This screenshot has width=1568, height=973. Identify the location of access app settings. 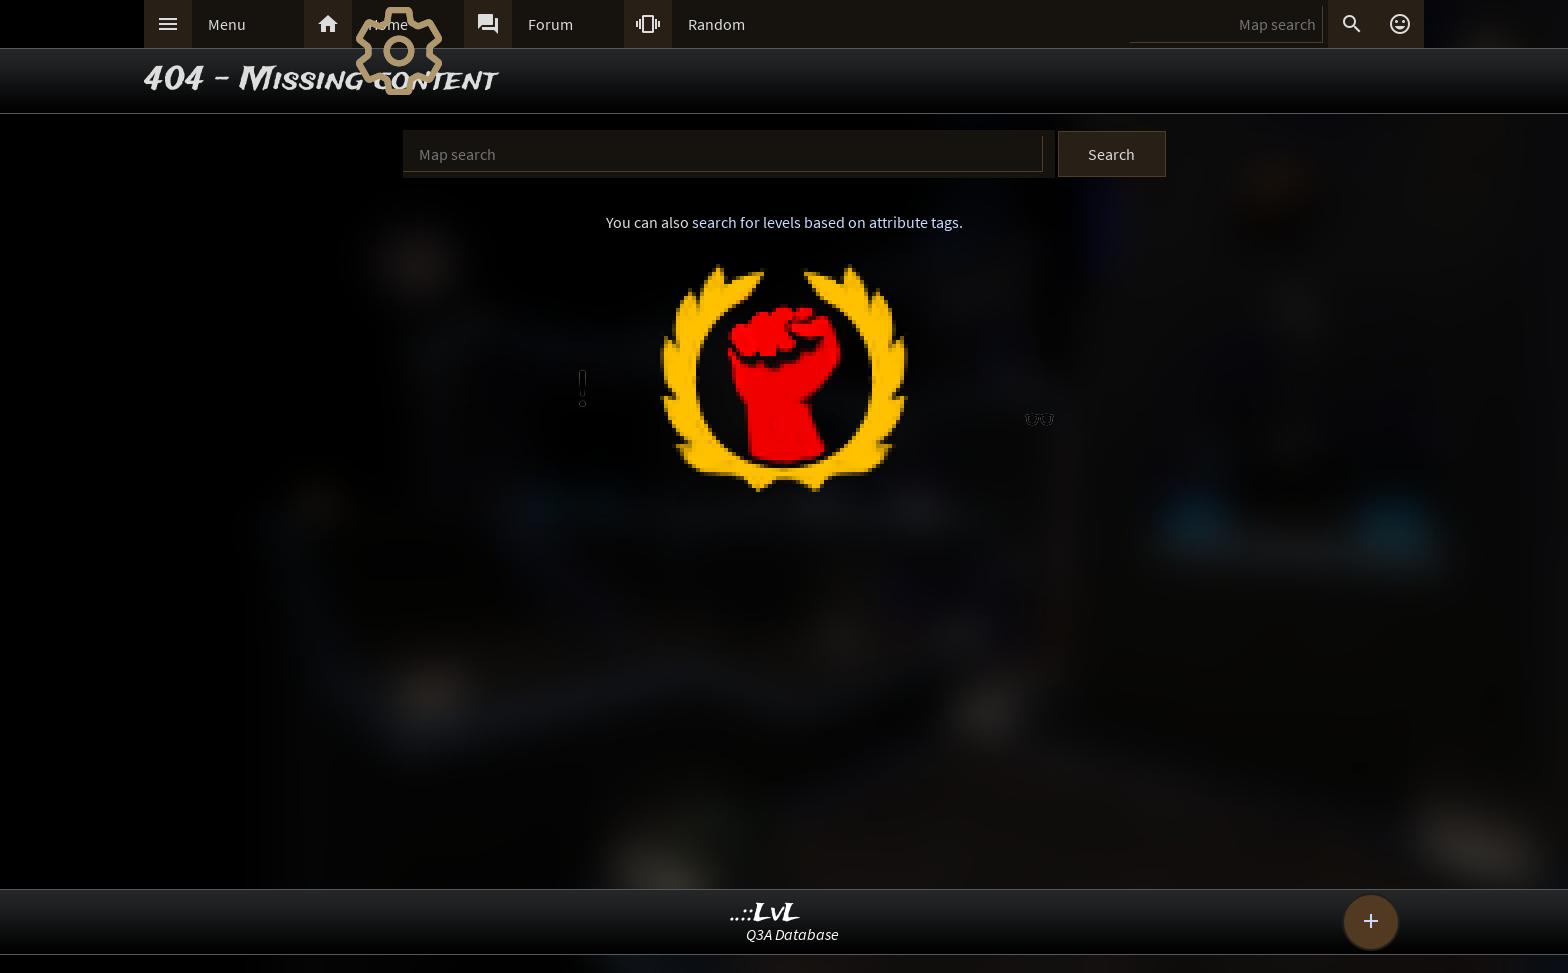
(399, 51).